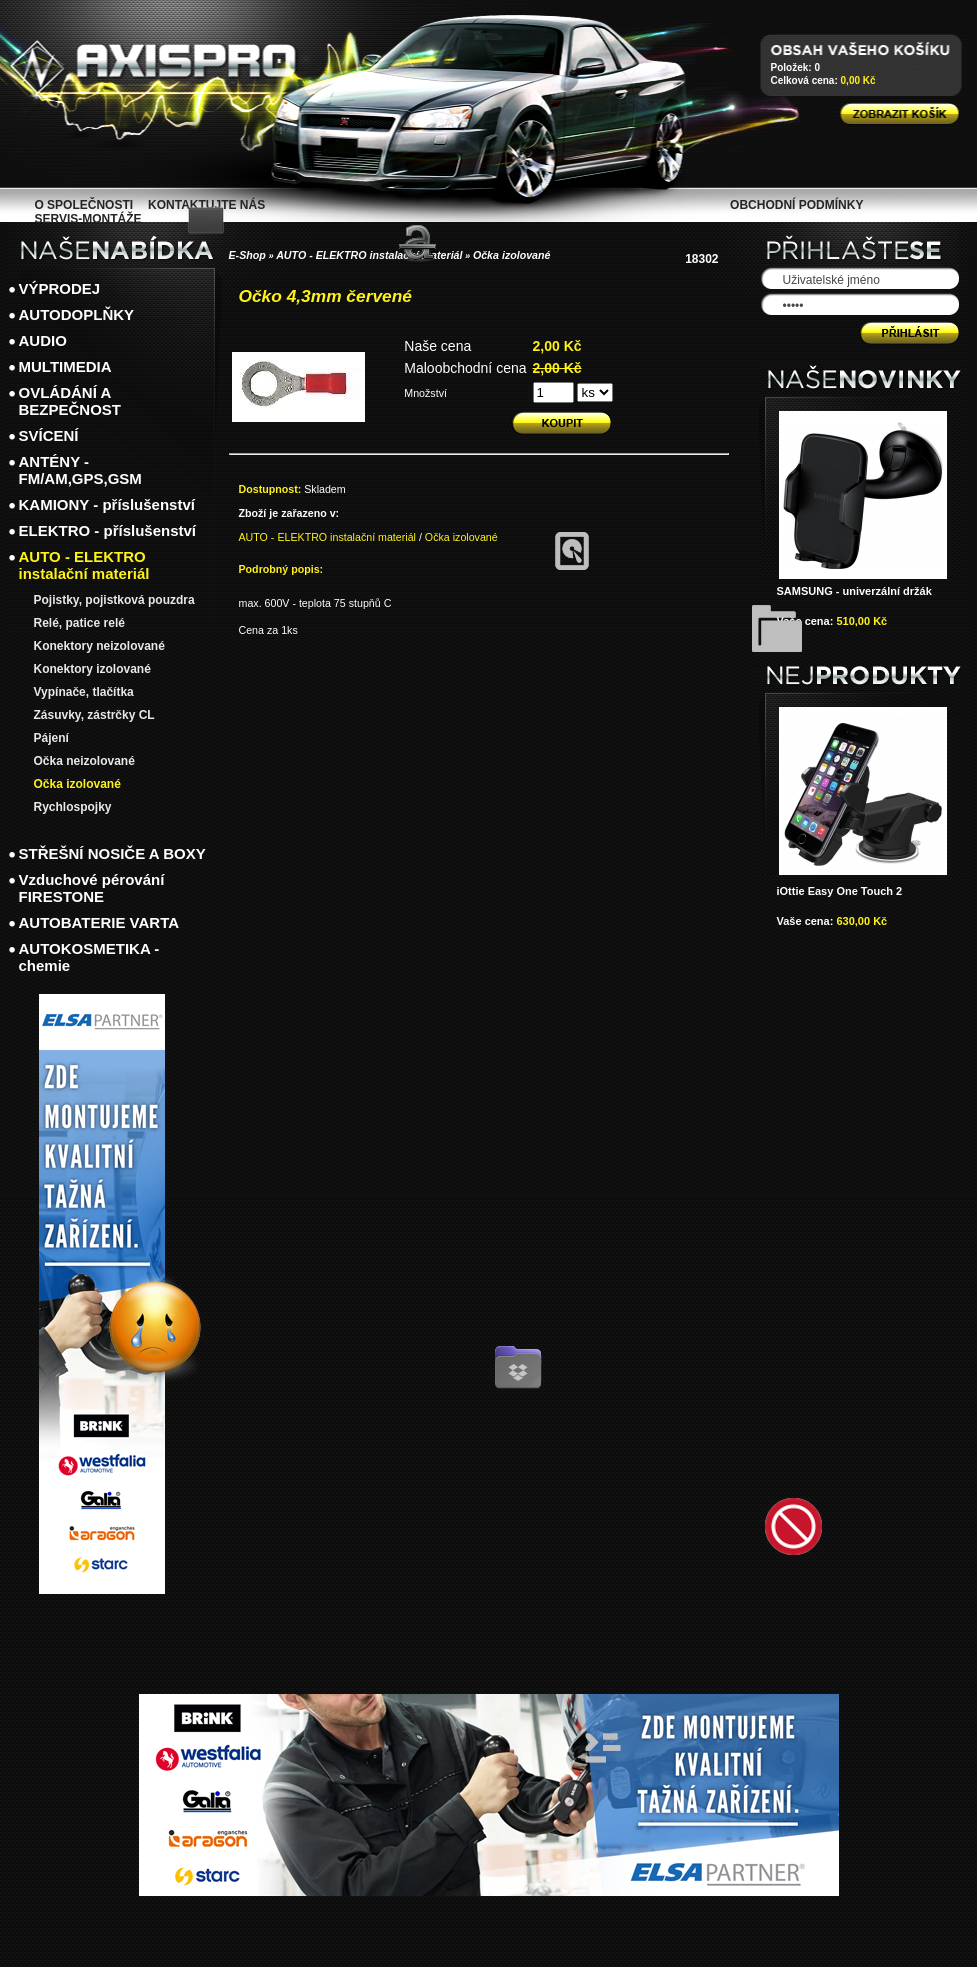 This screenshot has width=977, height=1967. Describe the element at coordinates (777, 627) in the screenshot. I see `open folder or directory` at that location.